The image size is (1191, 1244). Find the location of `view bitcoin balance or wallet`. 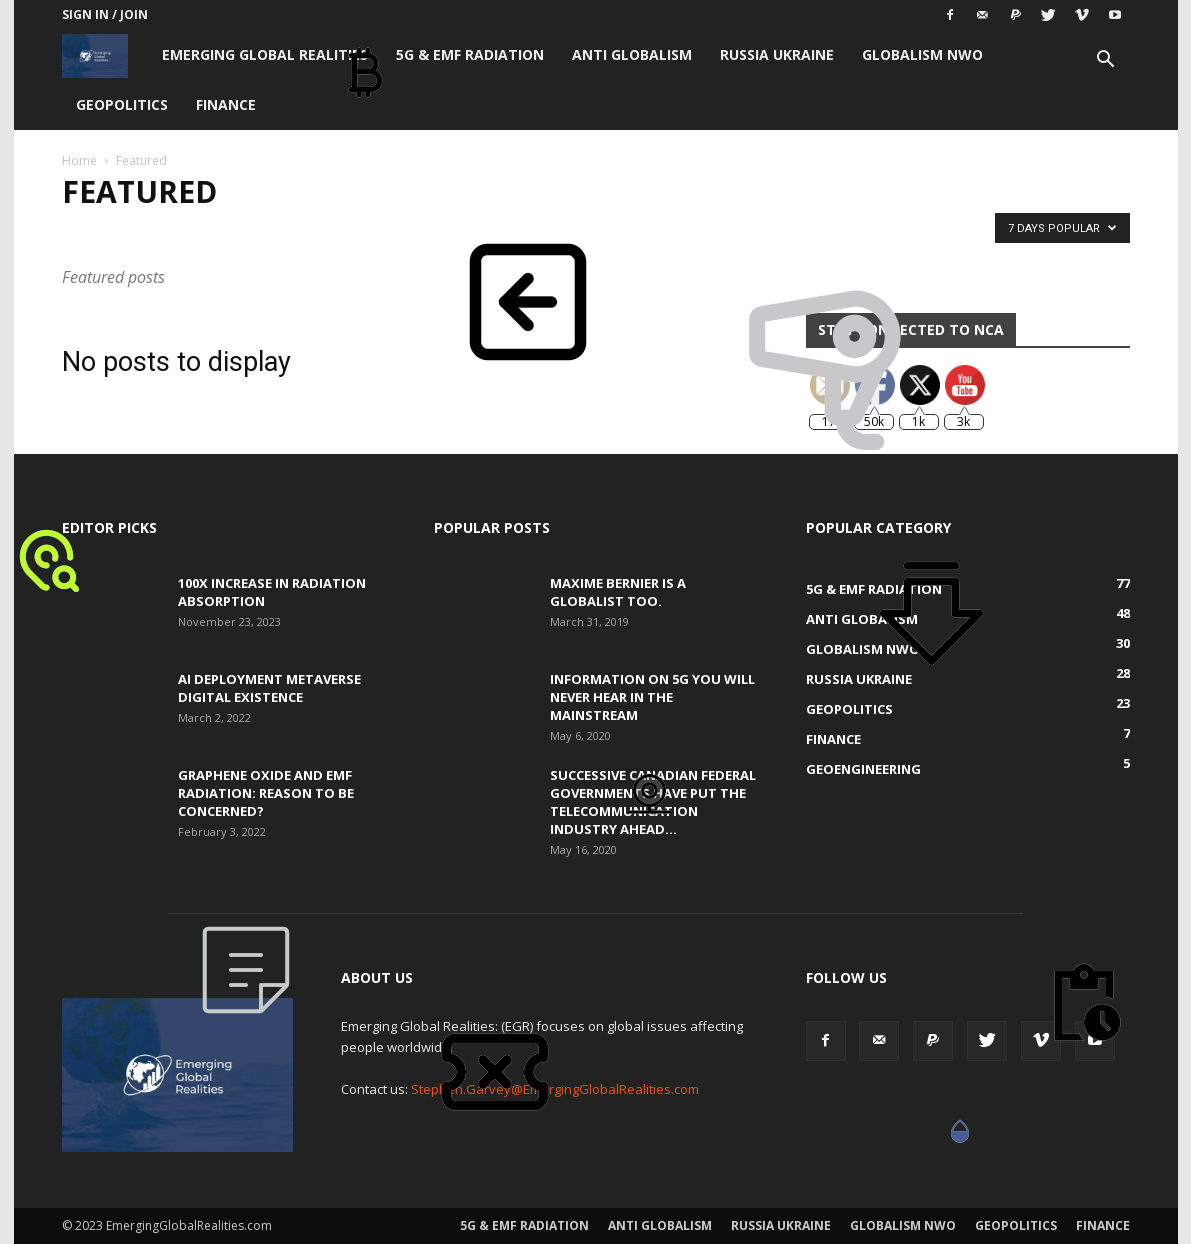

view bitcoin balance or wallet is located at coordinates (363, 73).